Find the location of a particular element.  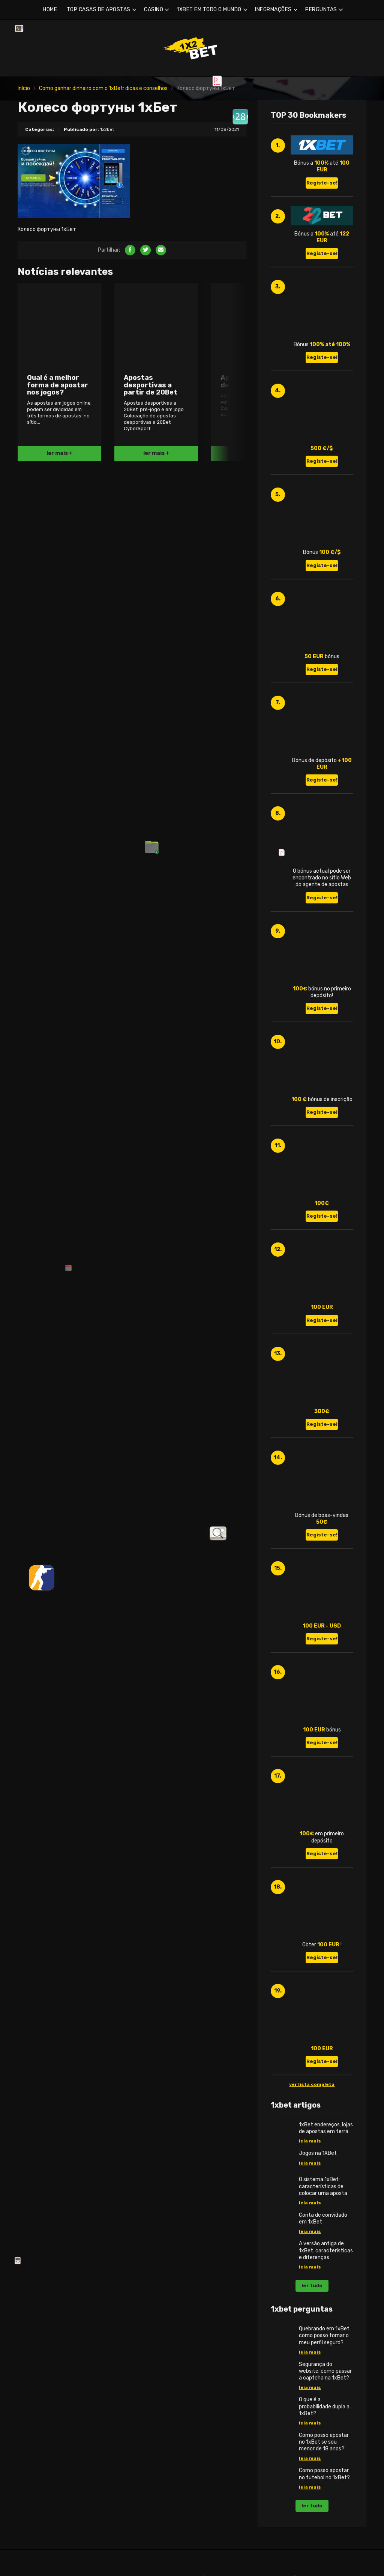

open eye of mate image viewer application is located at coordinates (218, 1533).